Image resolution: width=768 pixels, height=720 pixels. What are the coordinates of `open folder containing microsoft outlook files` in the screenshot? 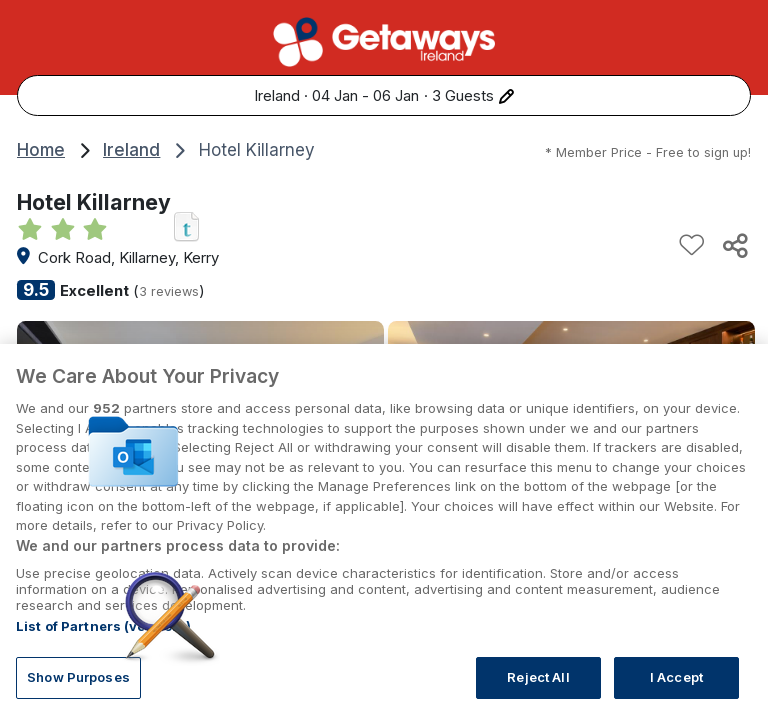 It's located at (133, 454).